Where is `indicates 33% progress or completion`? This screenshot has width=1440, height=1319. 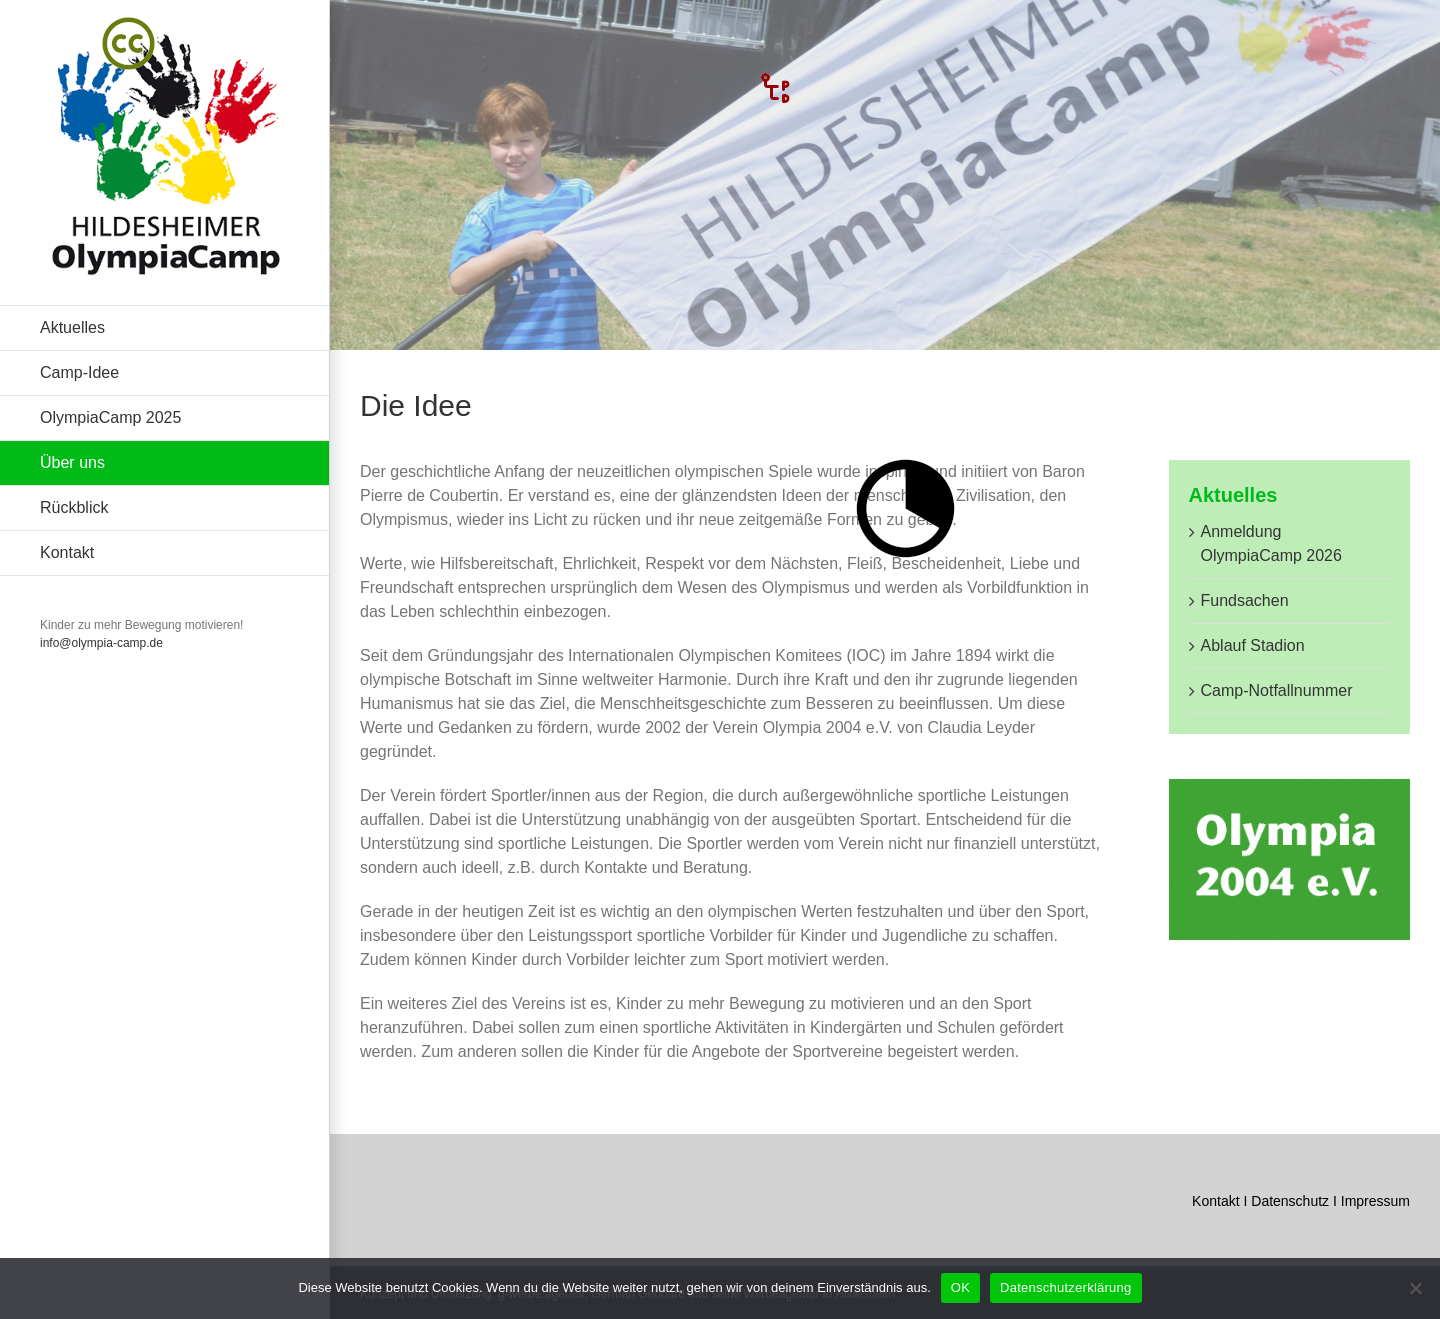
indicates 33% progress or completion is located at coordinates (905, 508).